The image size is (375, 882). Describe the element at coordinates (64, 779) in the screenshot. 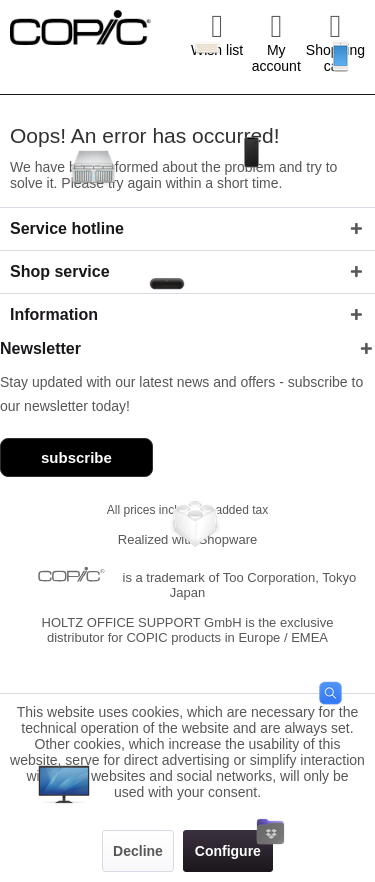

I see `display settings for connected monitor` at that location.